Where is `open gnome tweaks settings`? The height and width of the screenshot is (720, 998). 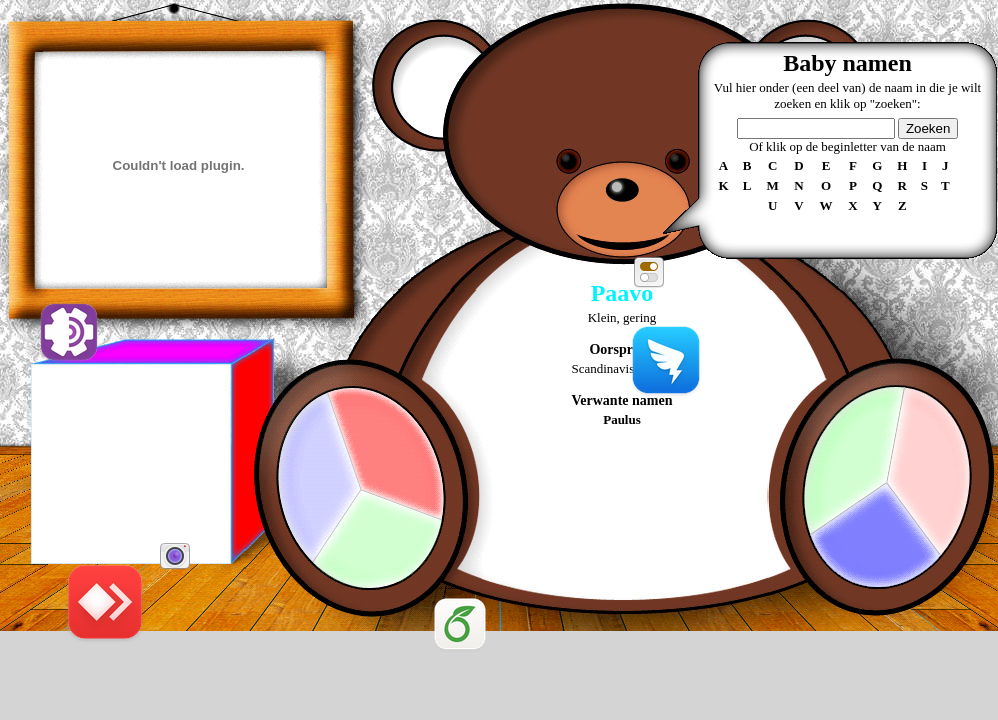 open gnome tweaks settings is located at coordinates (649, 272).